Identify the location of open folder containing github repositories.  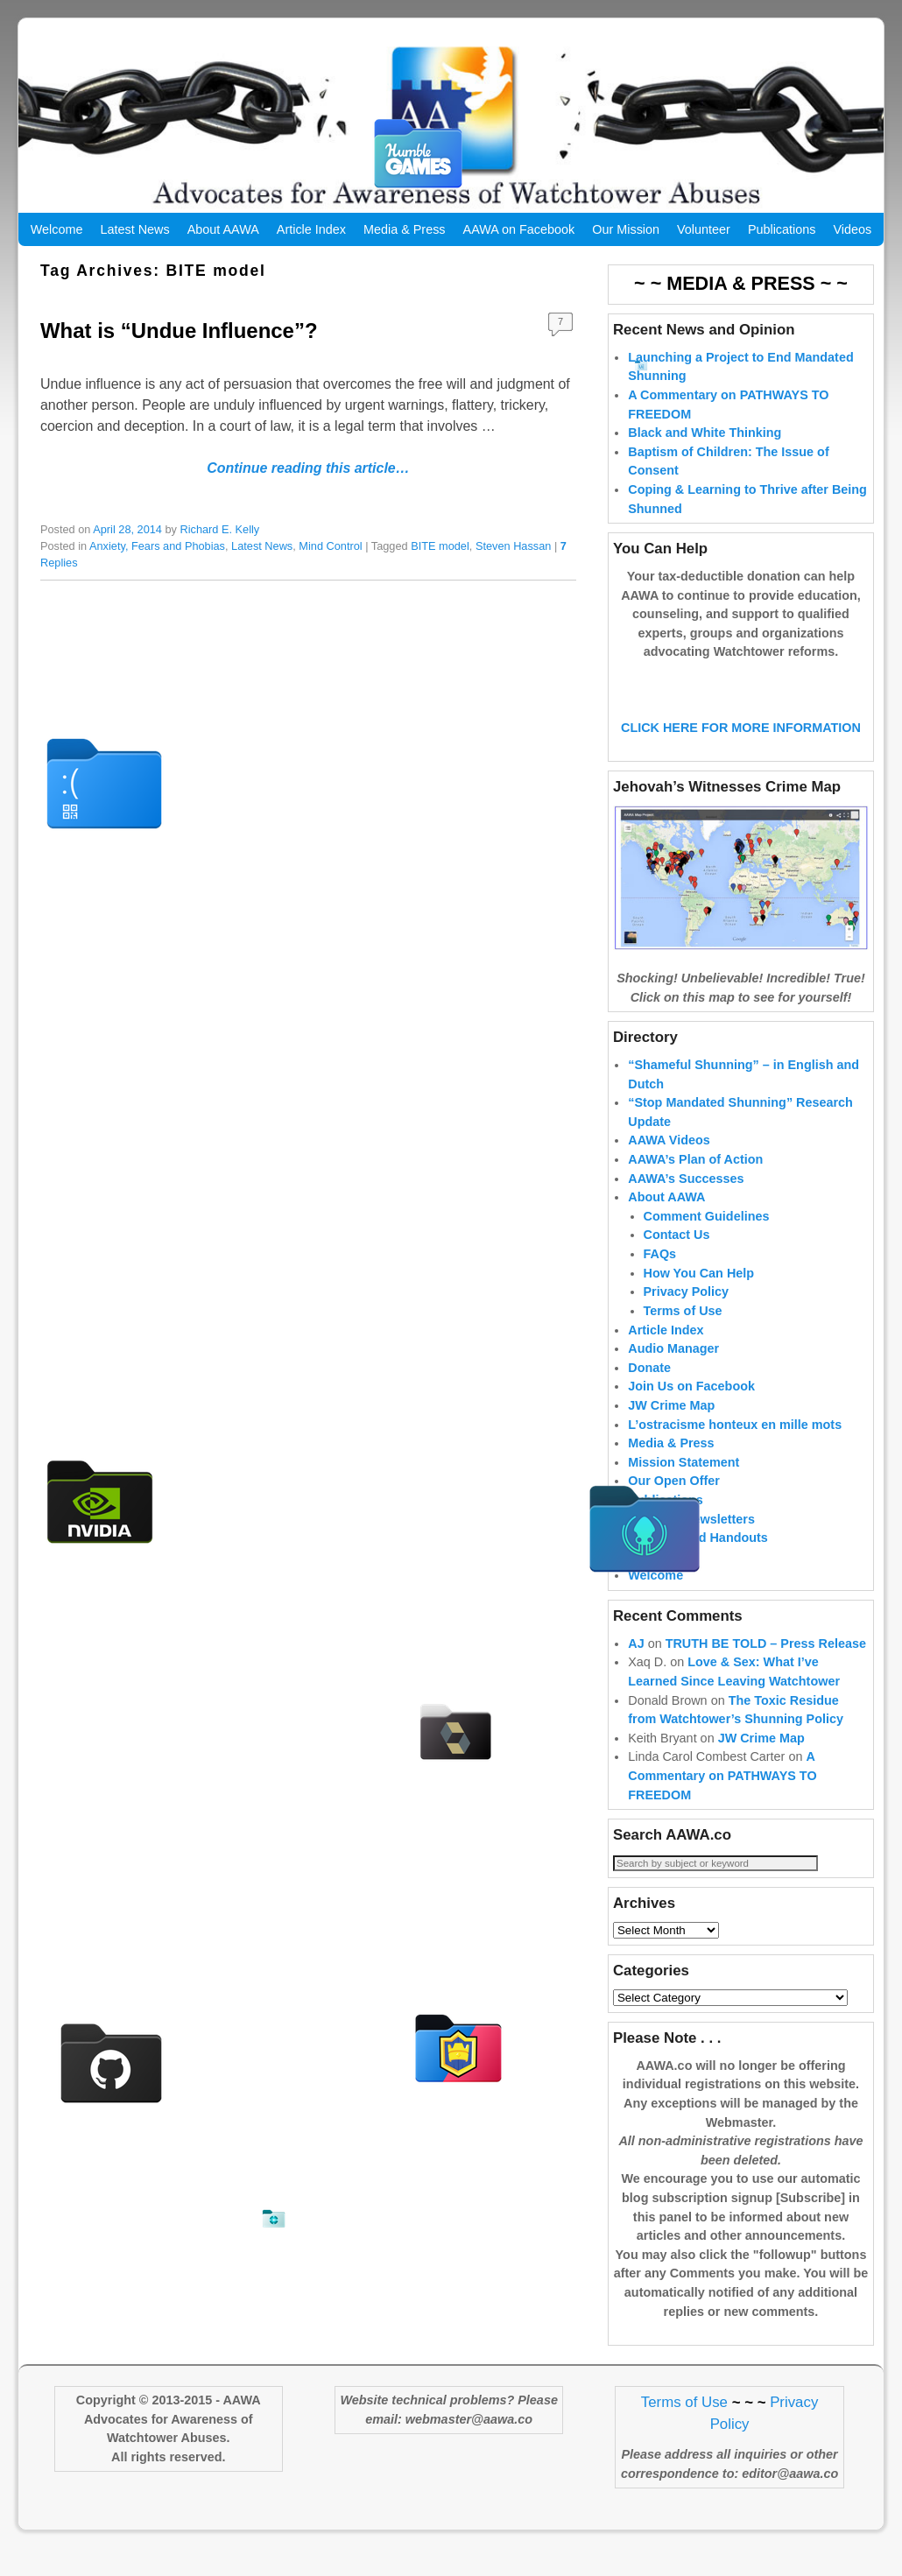
(110, 2066).